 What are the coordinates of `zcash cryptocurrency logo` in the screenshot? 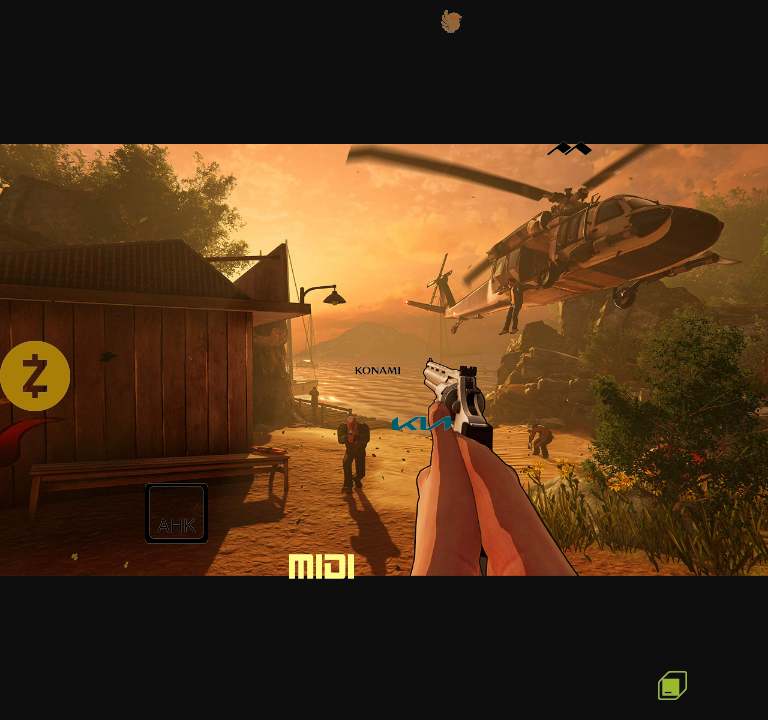 It's located at (35, 376).